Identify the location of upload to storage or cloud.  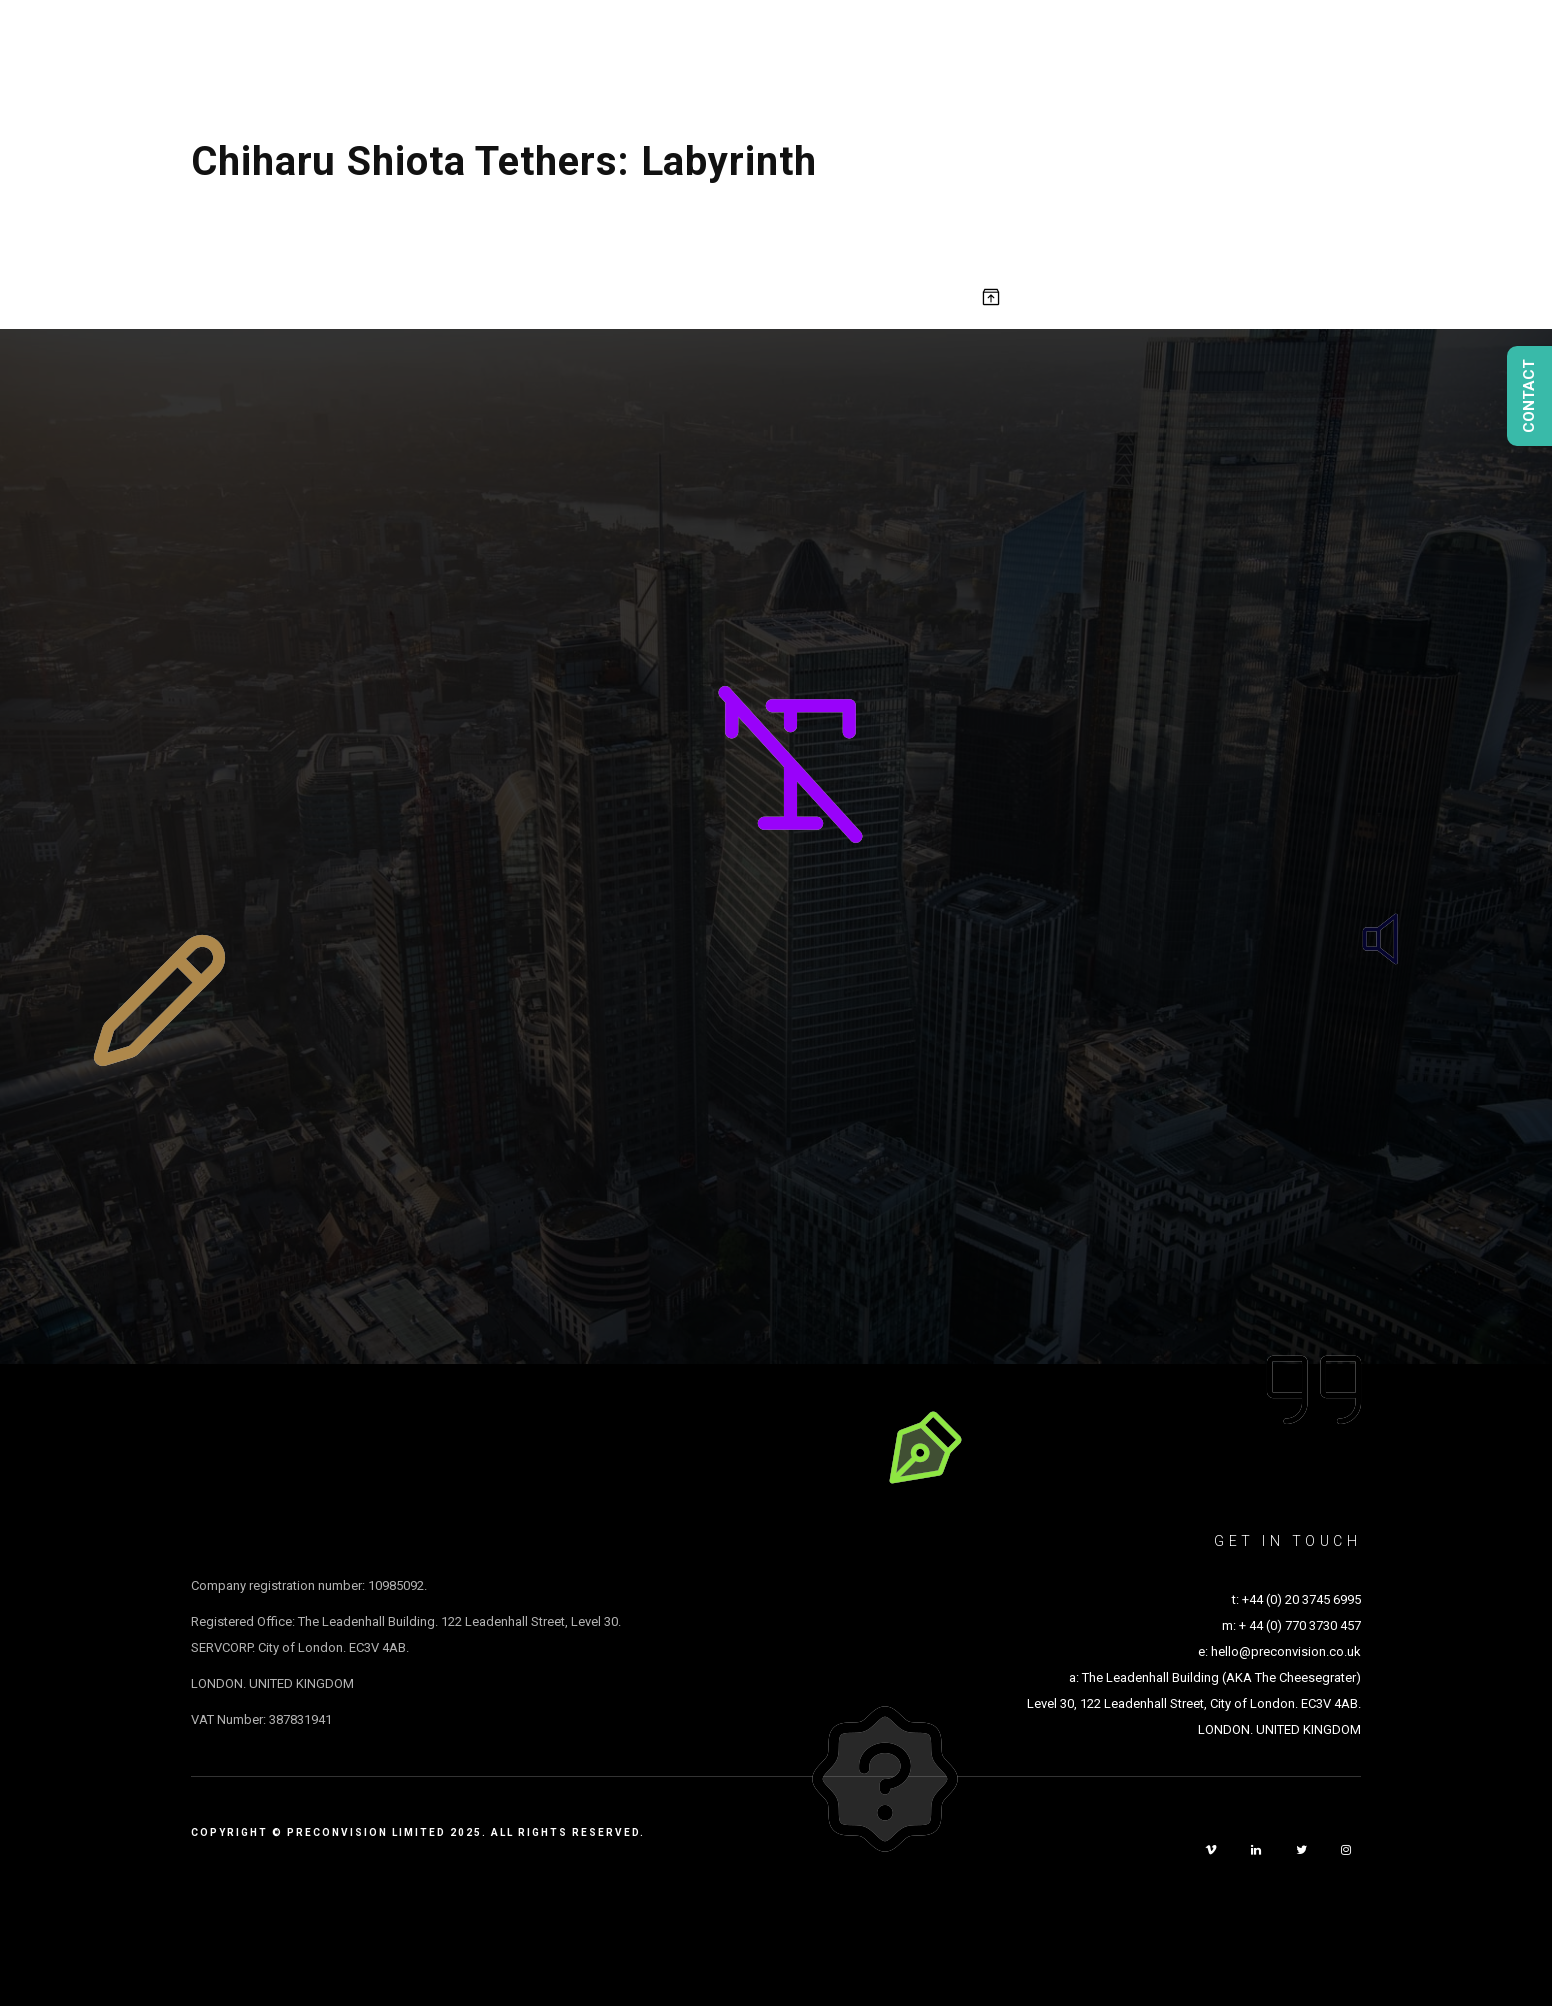
(991, 297).